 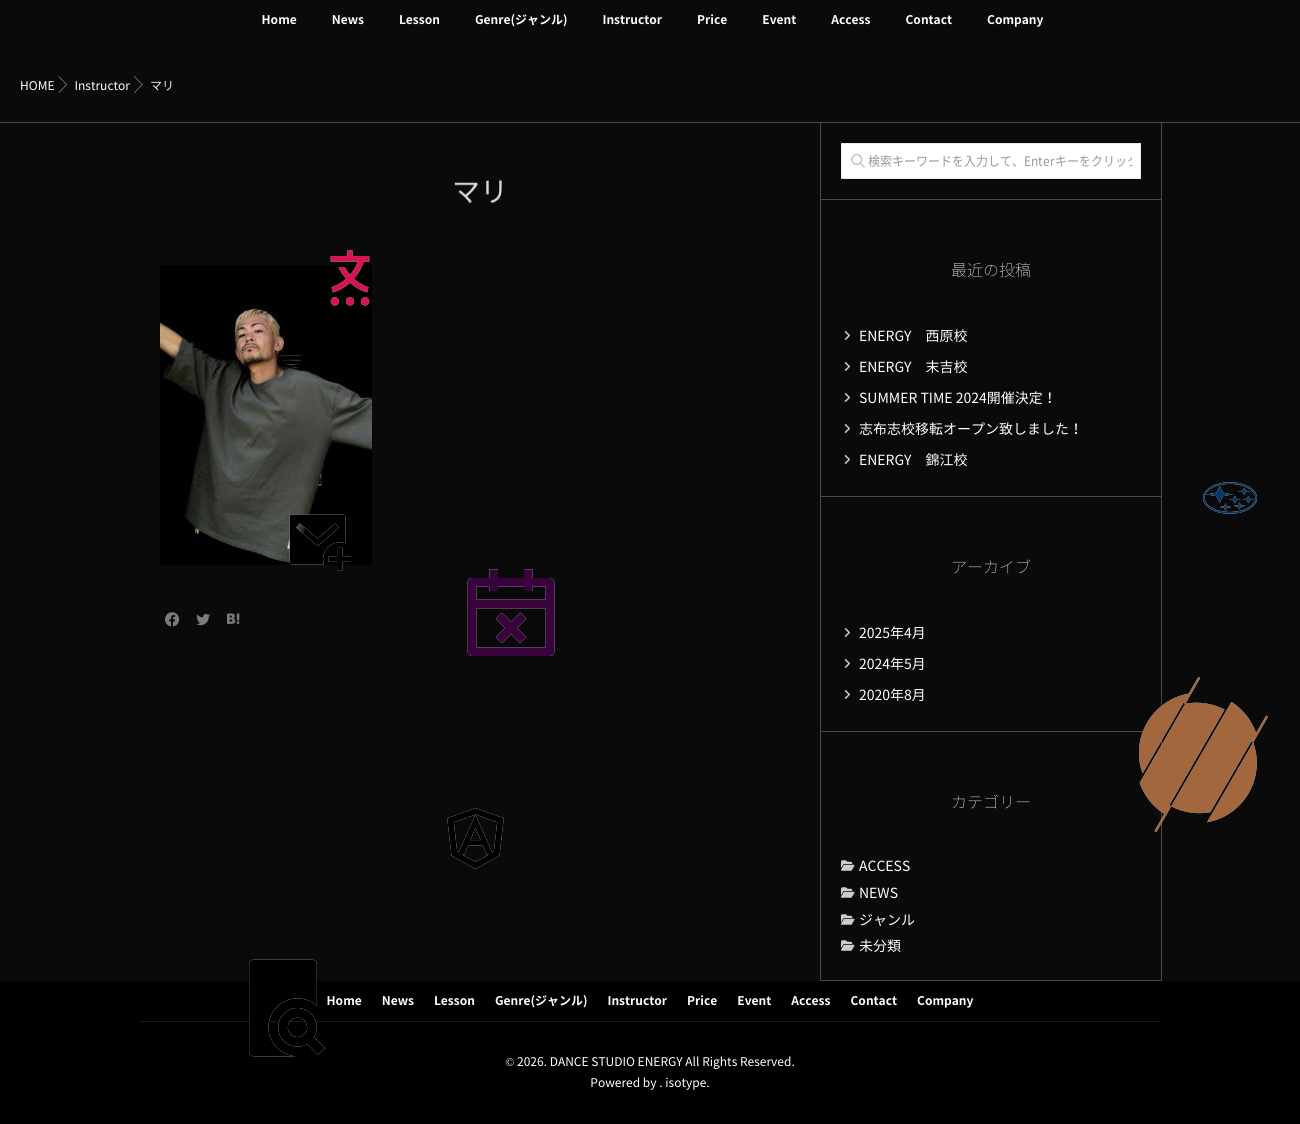 I want to click on angularjs framework logo, so click(x=475, y=838).